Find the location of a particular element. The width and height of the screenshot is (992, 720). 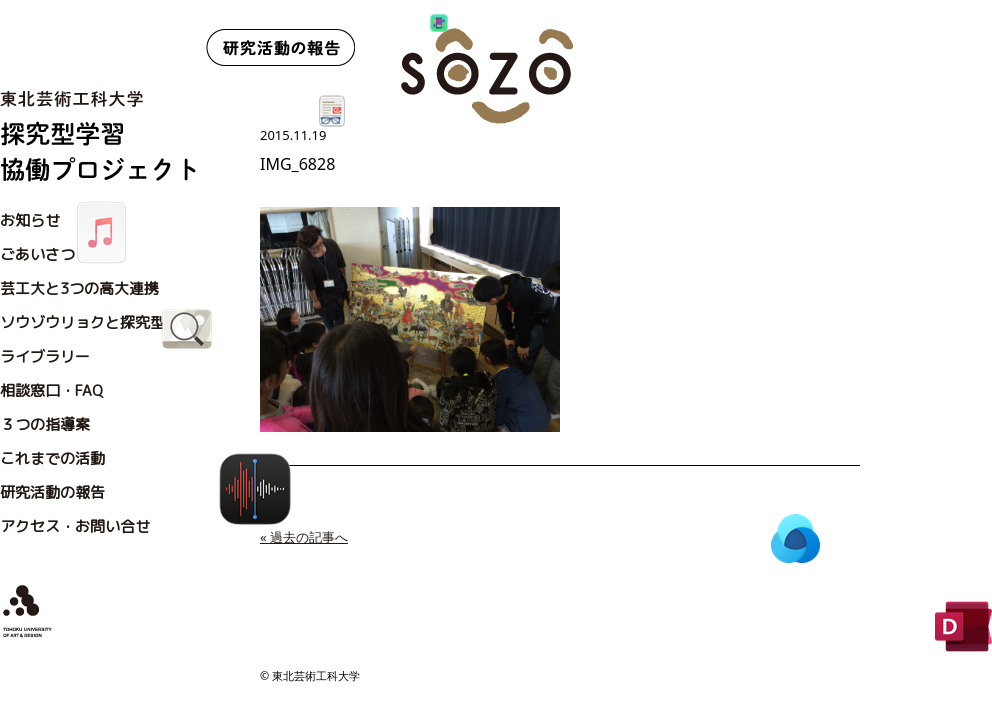

an audio file type indicator is located at coordinates (101, 232).